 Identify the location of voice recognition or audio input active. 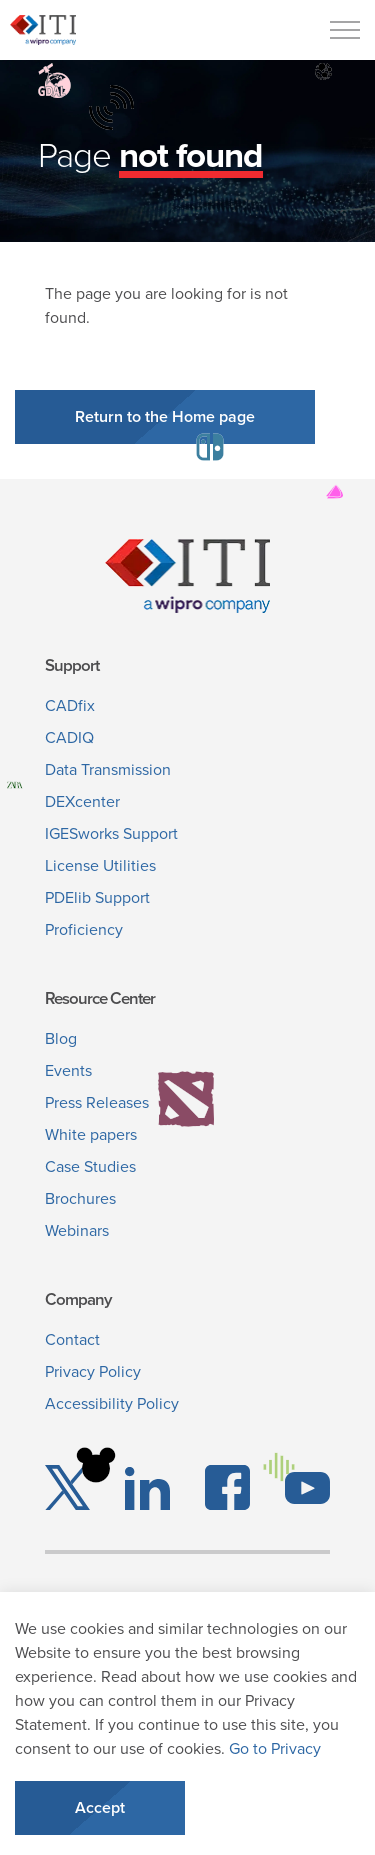
(279, 1467).